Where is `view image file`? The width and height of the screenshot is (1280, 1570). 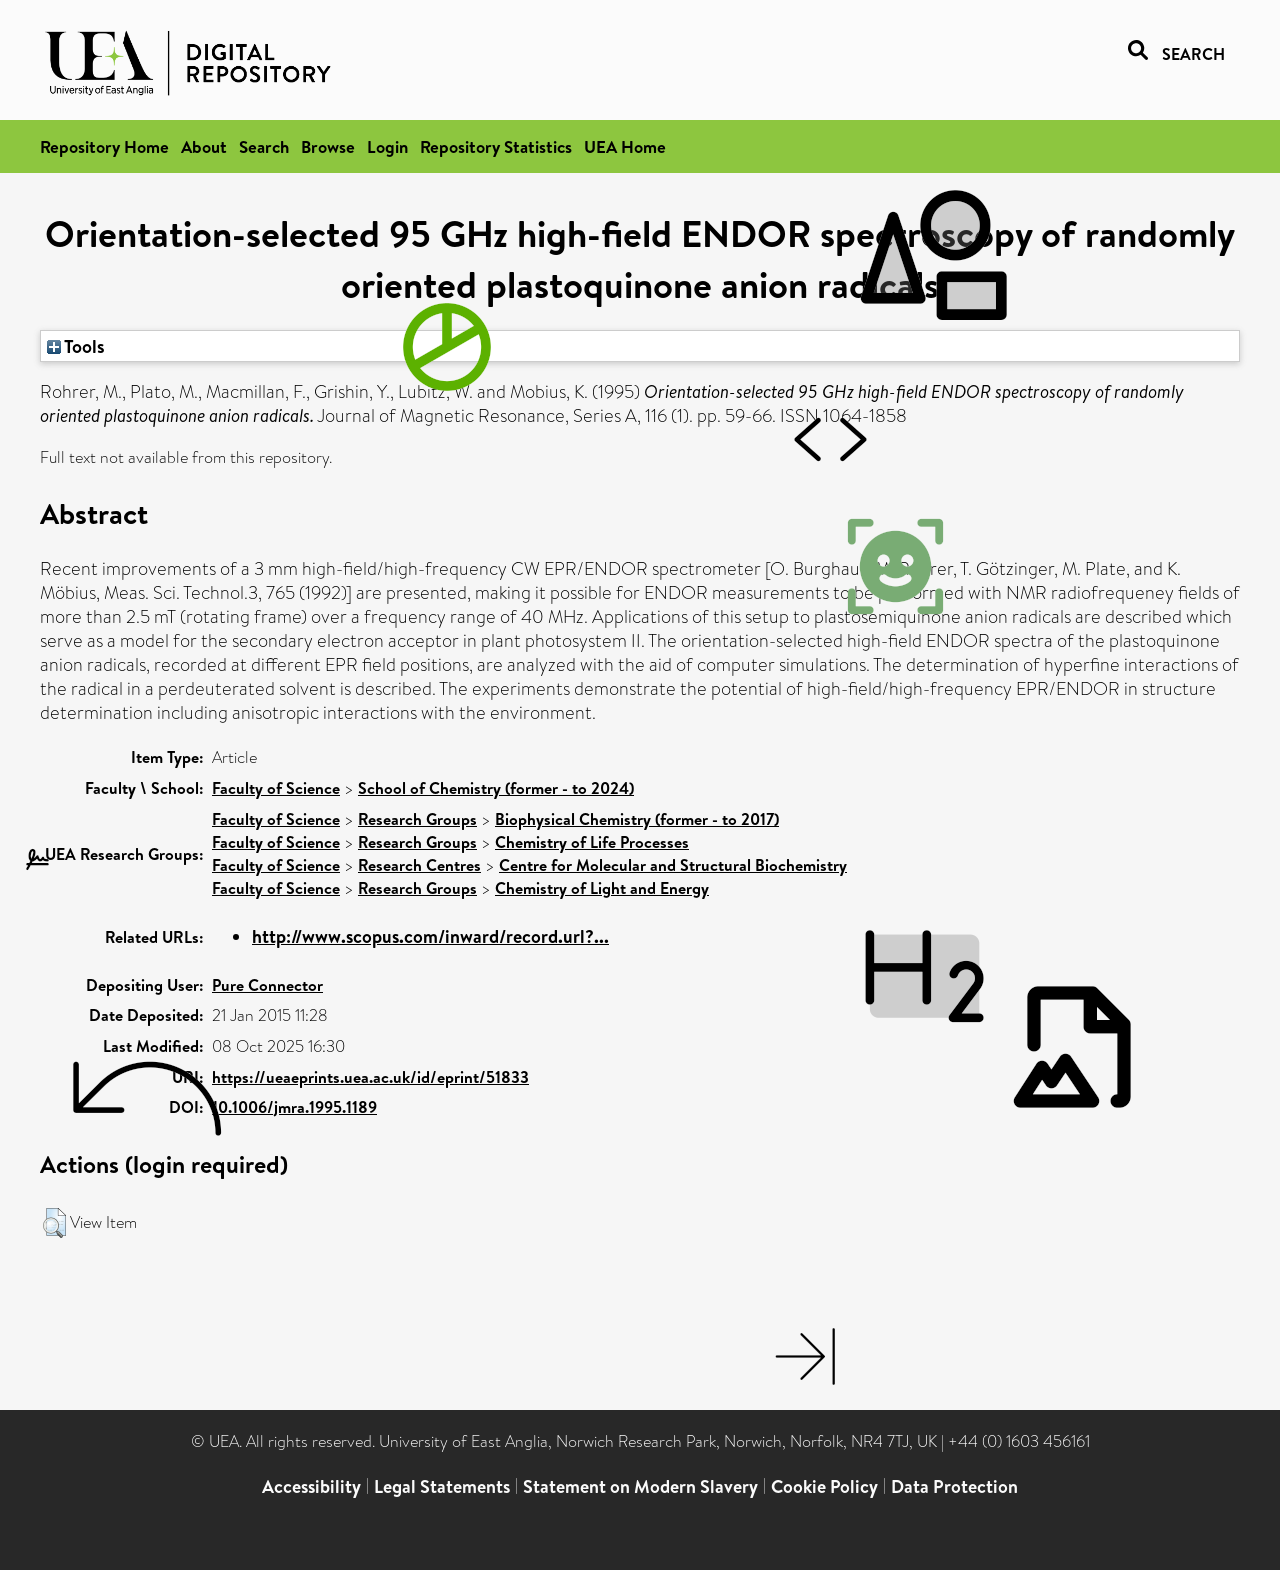 view image file is located at coordinates (1079, 1047).